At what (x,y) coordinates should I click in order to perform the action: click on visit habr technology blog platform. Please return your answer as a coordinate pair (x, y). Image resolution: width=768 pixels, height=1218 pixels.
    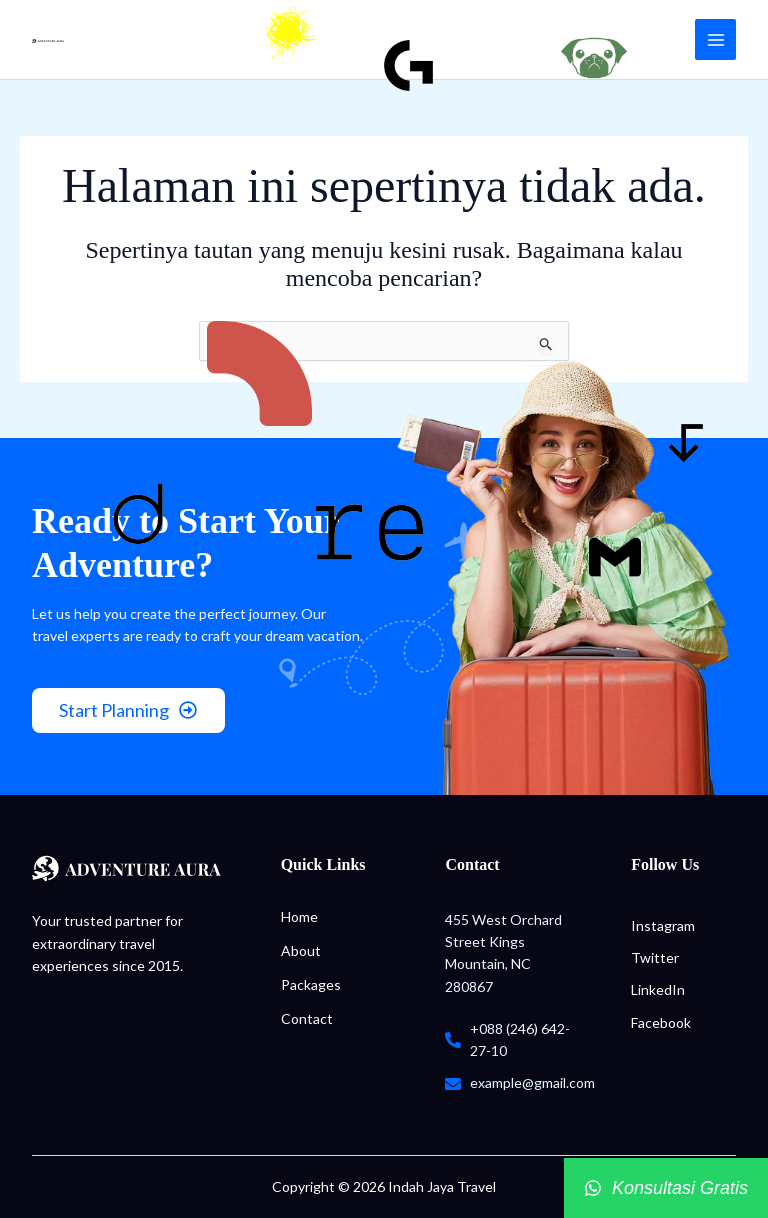
    Looking at the image, I should click on (292, 35).